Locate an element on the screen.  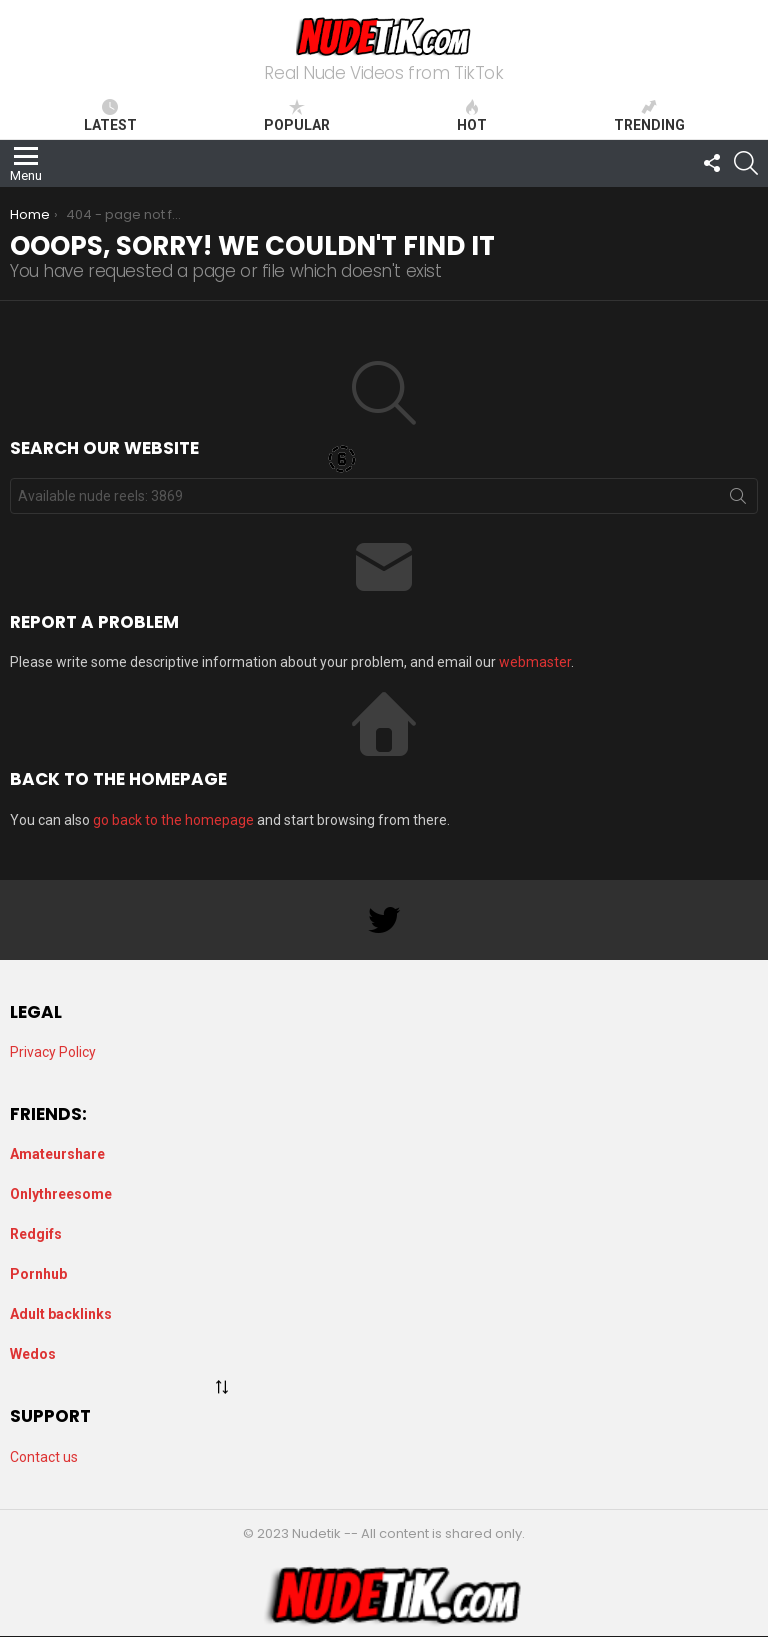
sort items in ascending or descending order is located at coordinates (222, 1387).